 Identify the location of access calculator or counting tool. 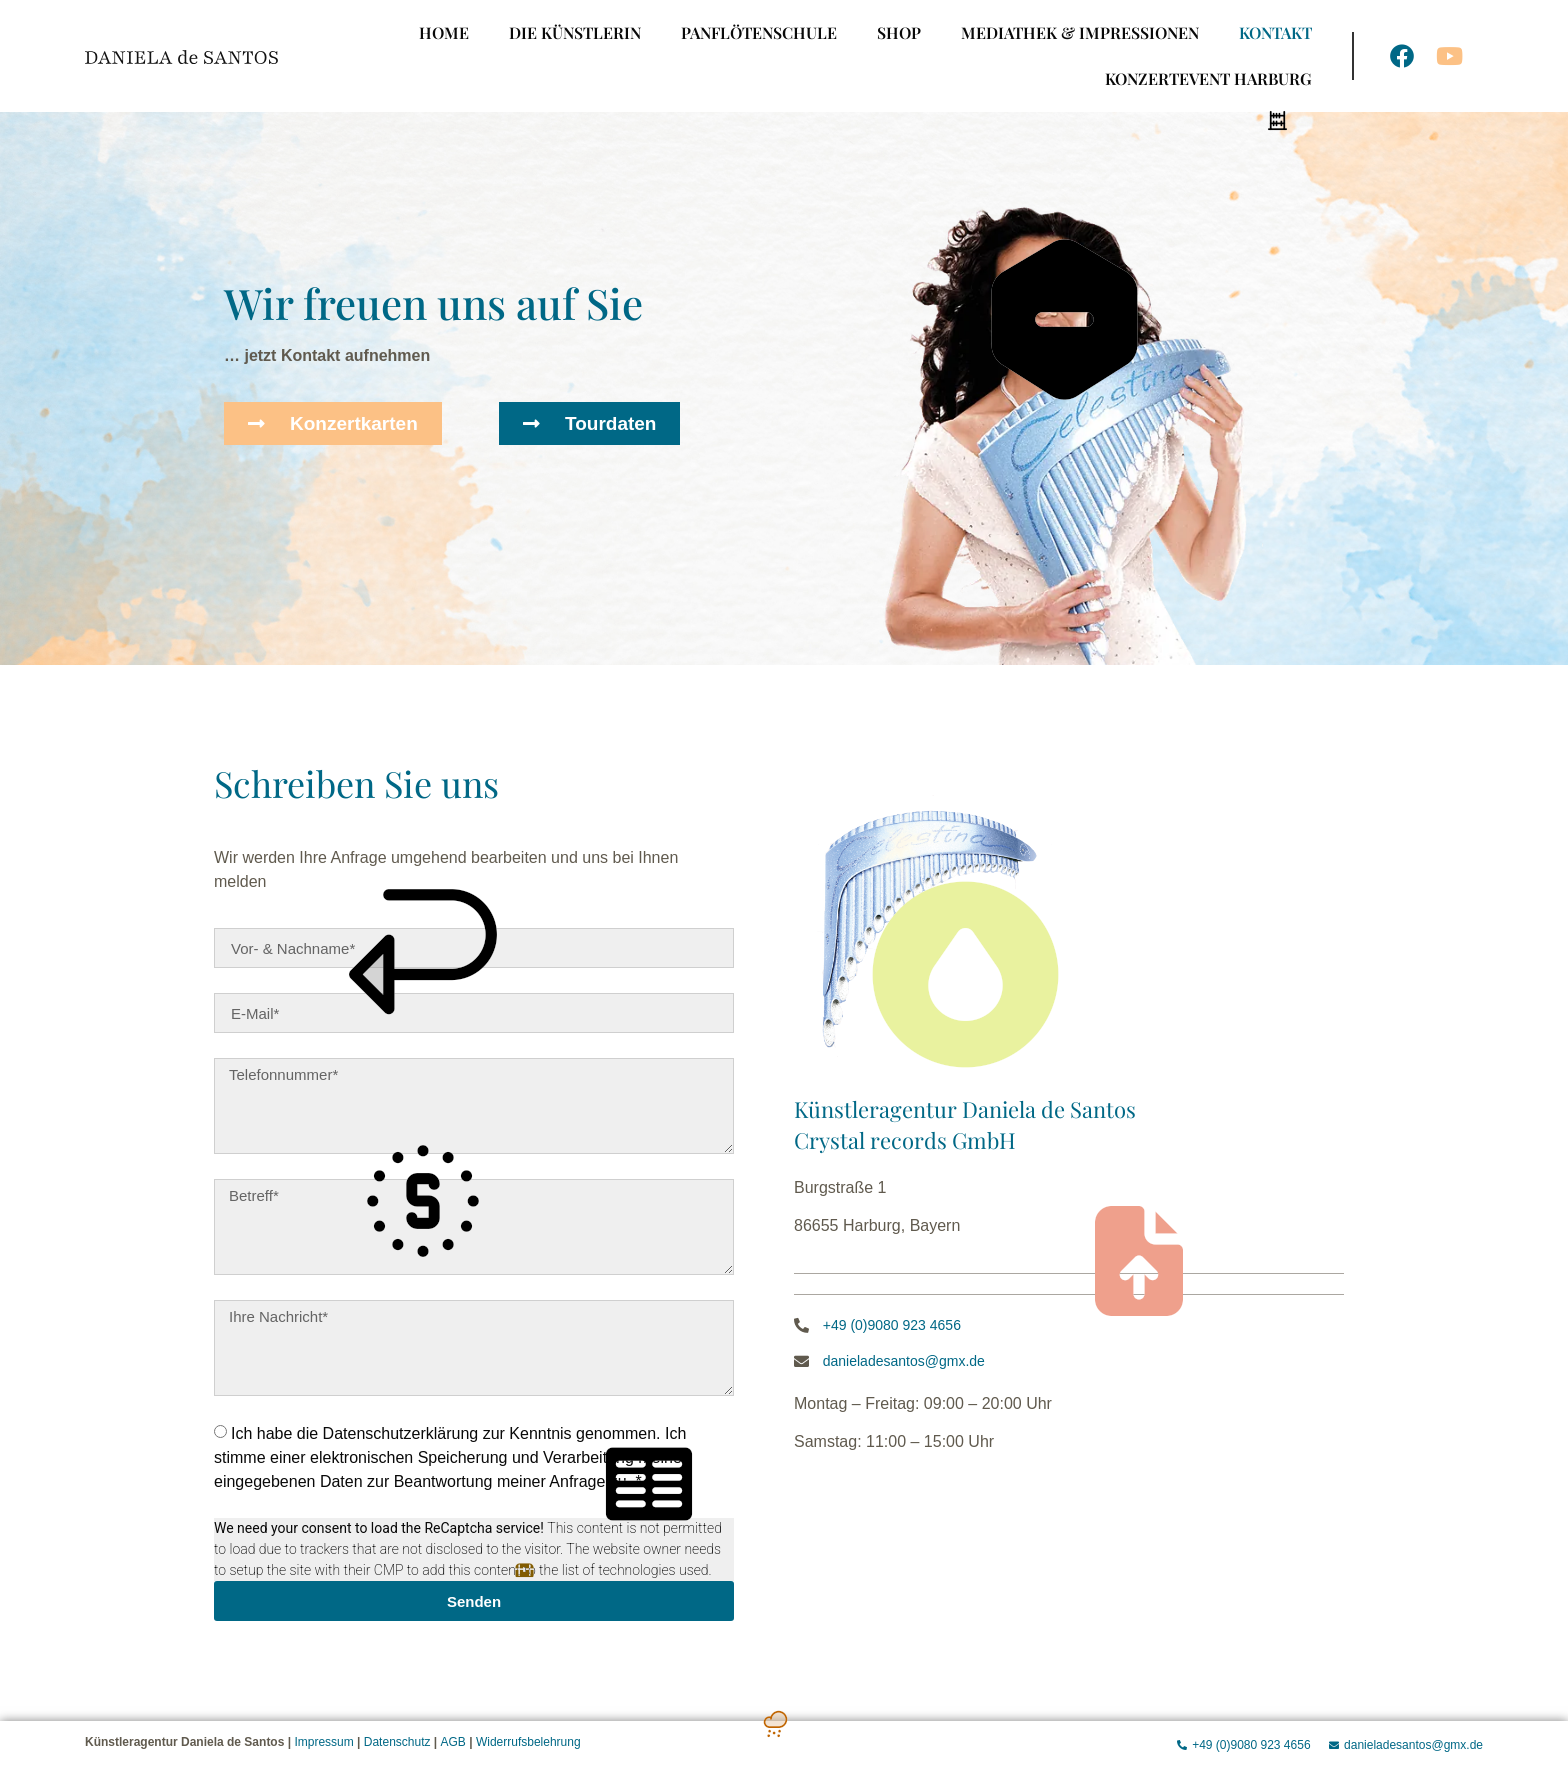
(1277, 120).